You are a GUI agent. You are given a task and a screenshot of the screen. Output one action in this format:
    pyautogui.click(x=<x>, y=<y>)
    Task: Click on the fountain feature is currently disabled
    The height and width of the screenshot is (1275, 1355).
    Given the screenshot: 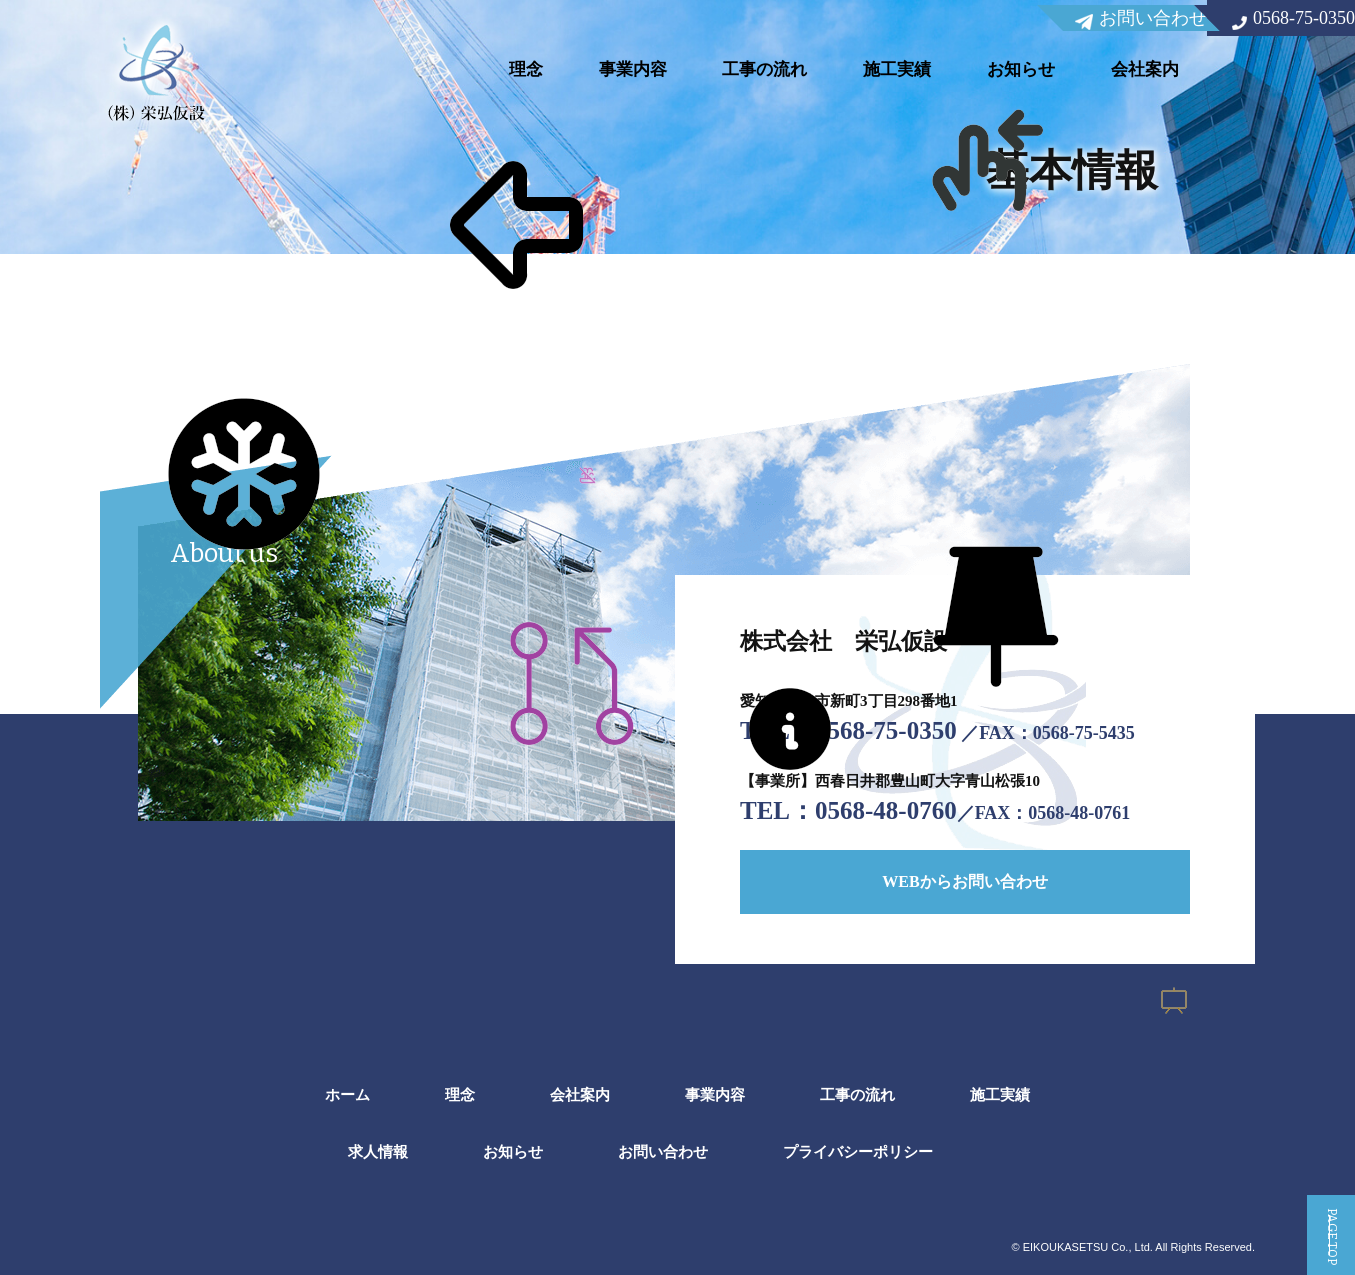 What is the action you would take?
    pyautogui.click(x=587, y=475)
    